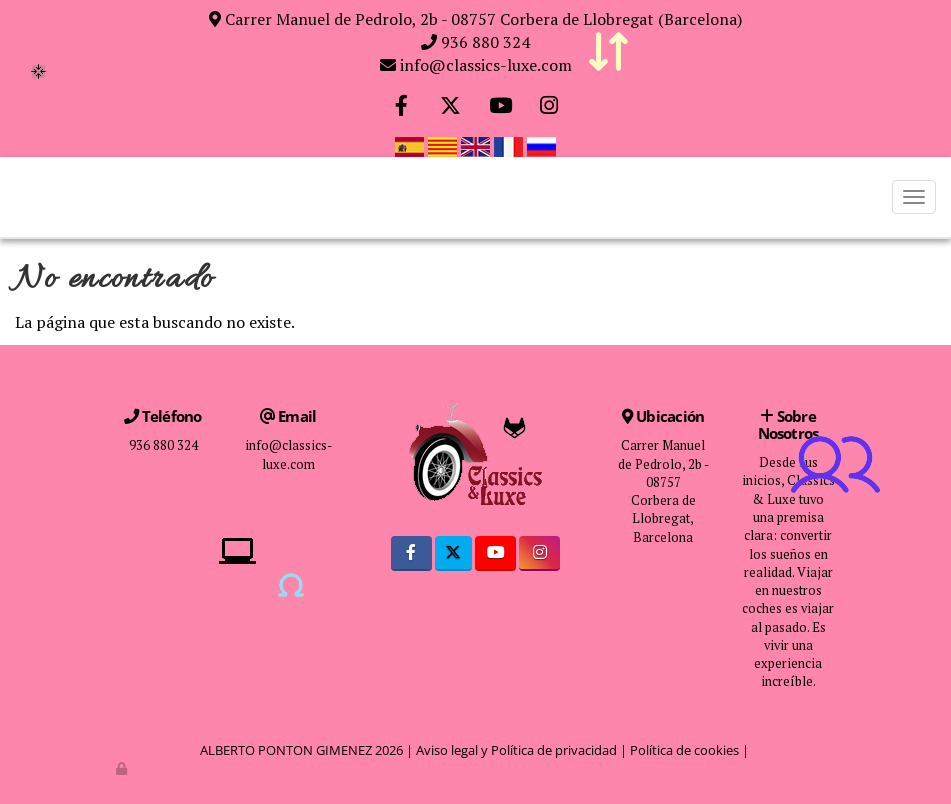 Image resolution: width=951 pixels, height=804 pixels. I want to click on view all users or team members, so click(835, 464).